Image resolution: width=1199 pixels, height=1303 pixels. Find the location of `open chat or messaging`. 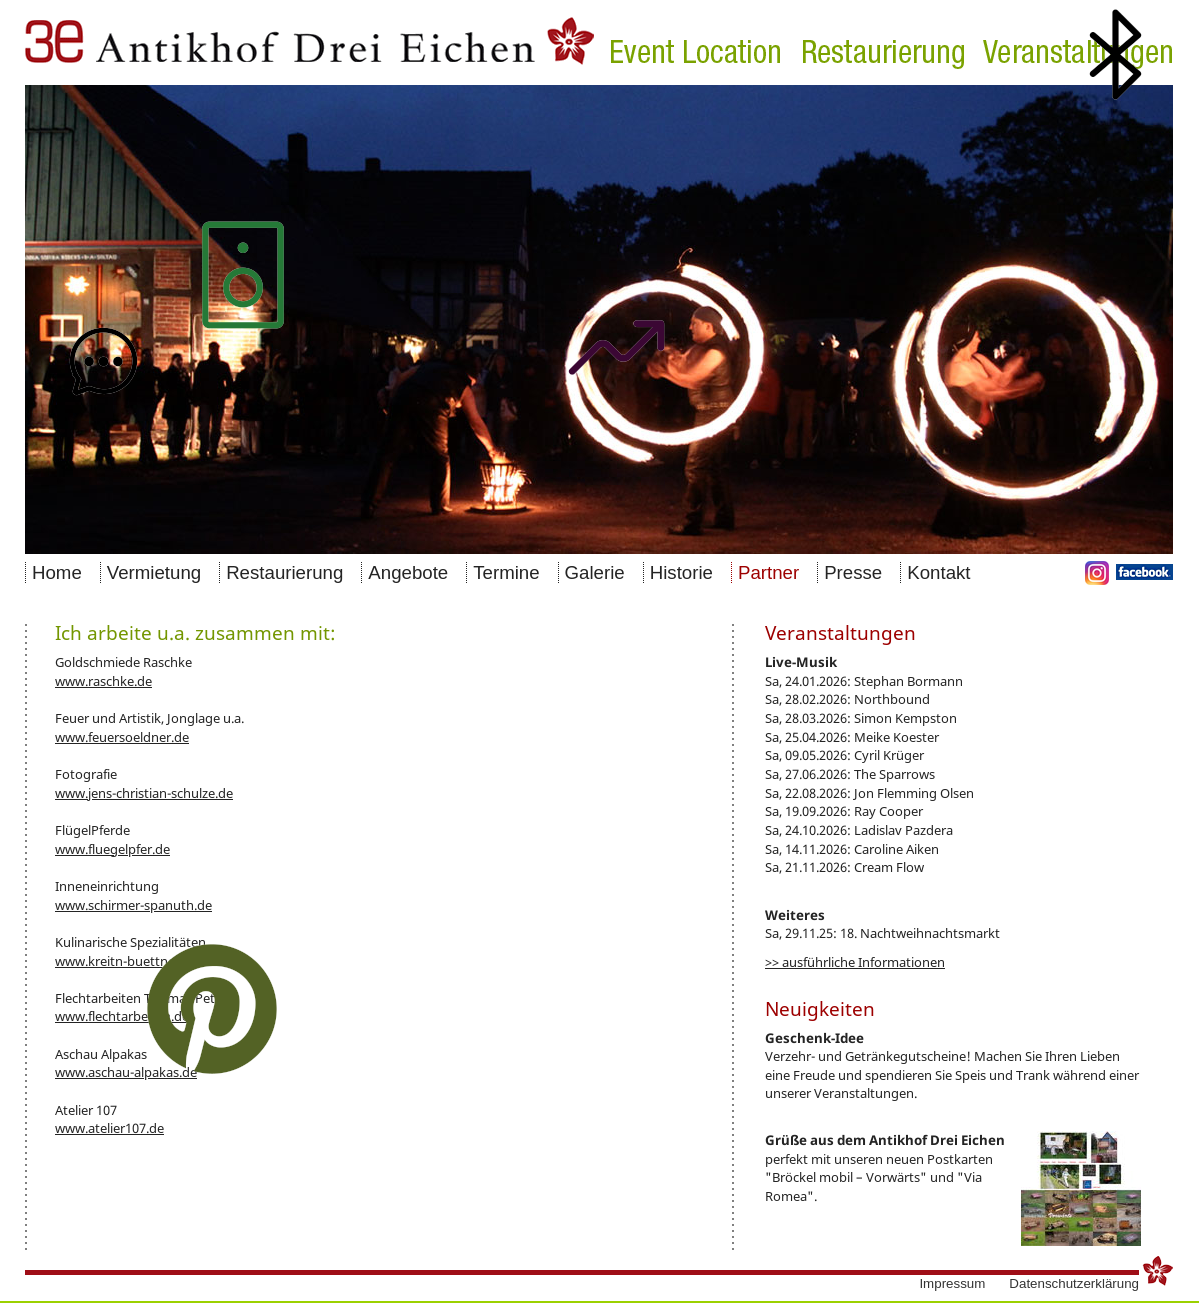

open chat or messaging is located at coordinates (103, 361).